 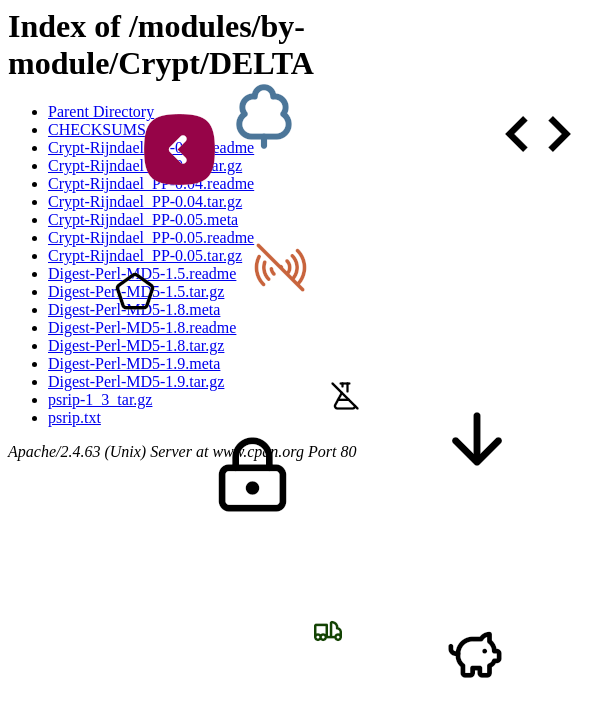 I want to click on no signal or connection unavailable, so click(x=280, y=267).